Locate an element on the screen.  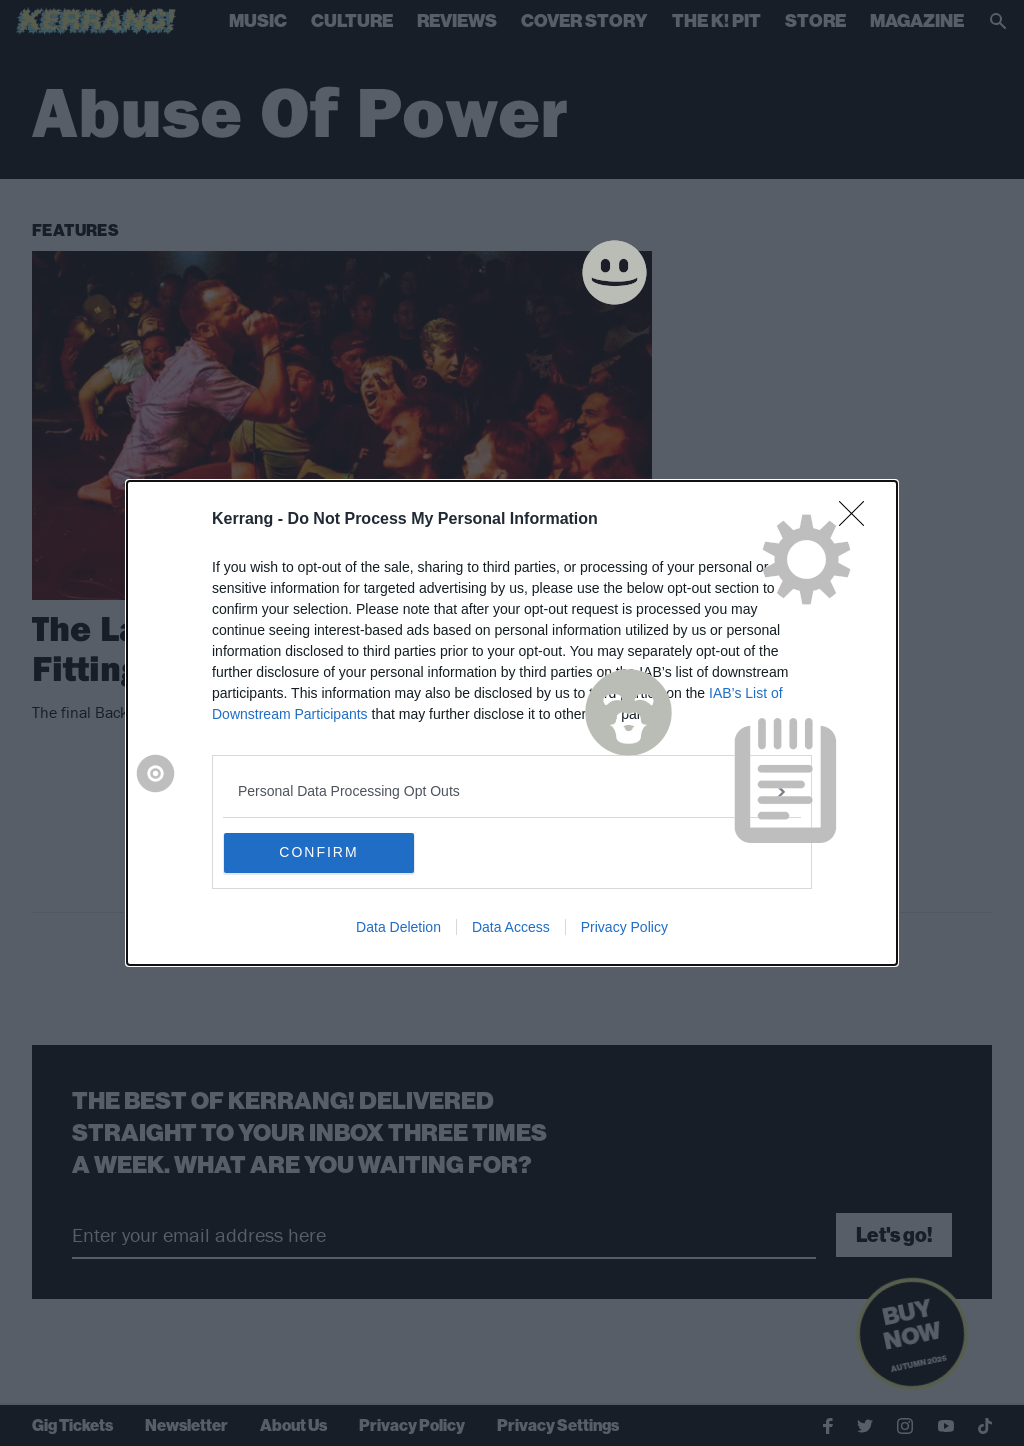
open text editor application is located at coordinates (781, 780).